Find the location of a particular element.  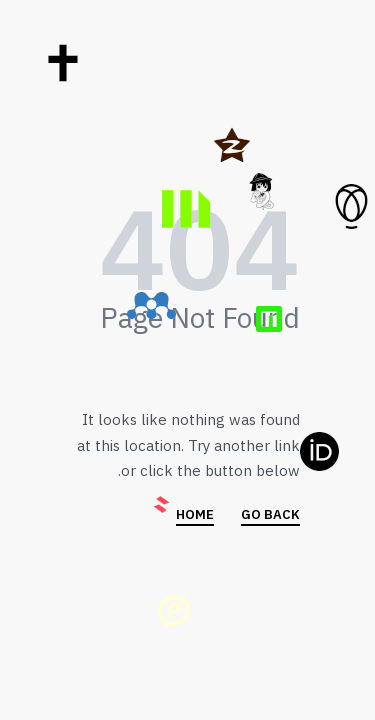

open Paperspace cloud computing platform is located at coordinates (174, 611).